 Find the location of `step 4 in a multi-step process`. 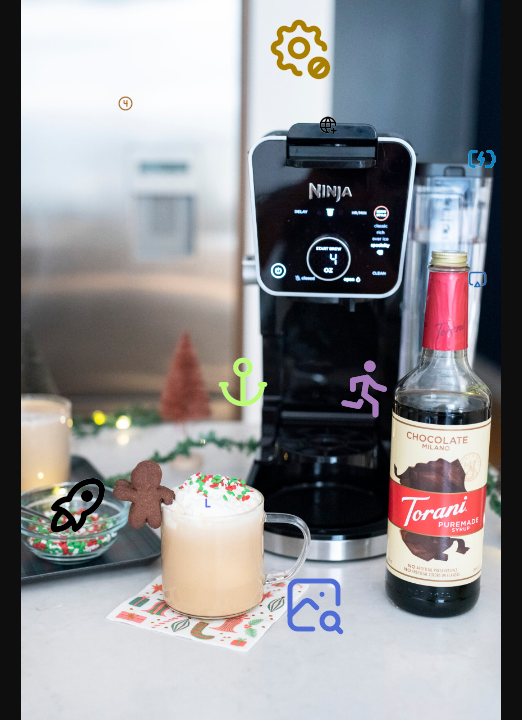

step 4 in a multi-step process is located at coordinates (125, 103).